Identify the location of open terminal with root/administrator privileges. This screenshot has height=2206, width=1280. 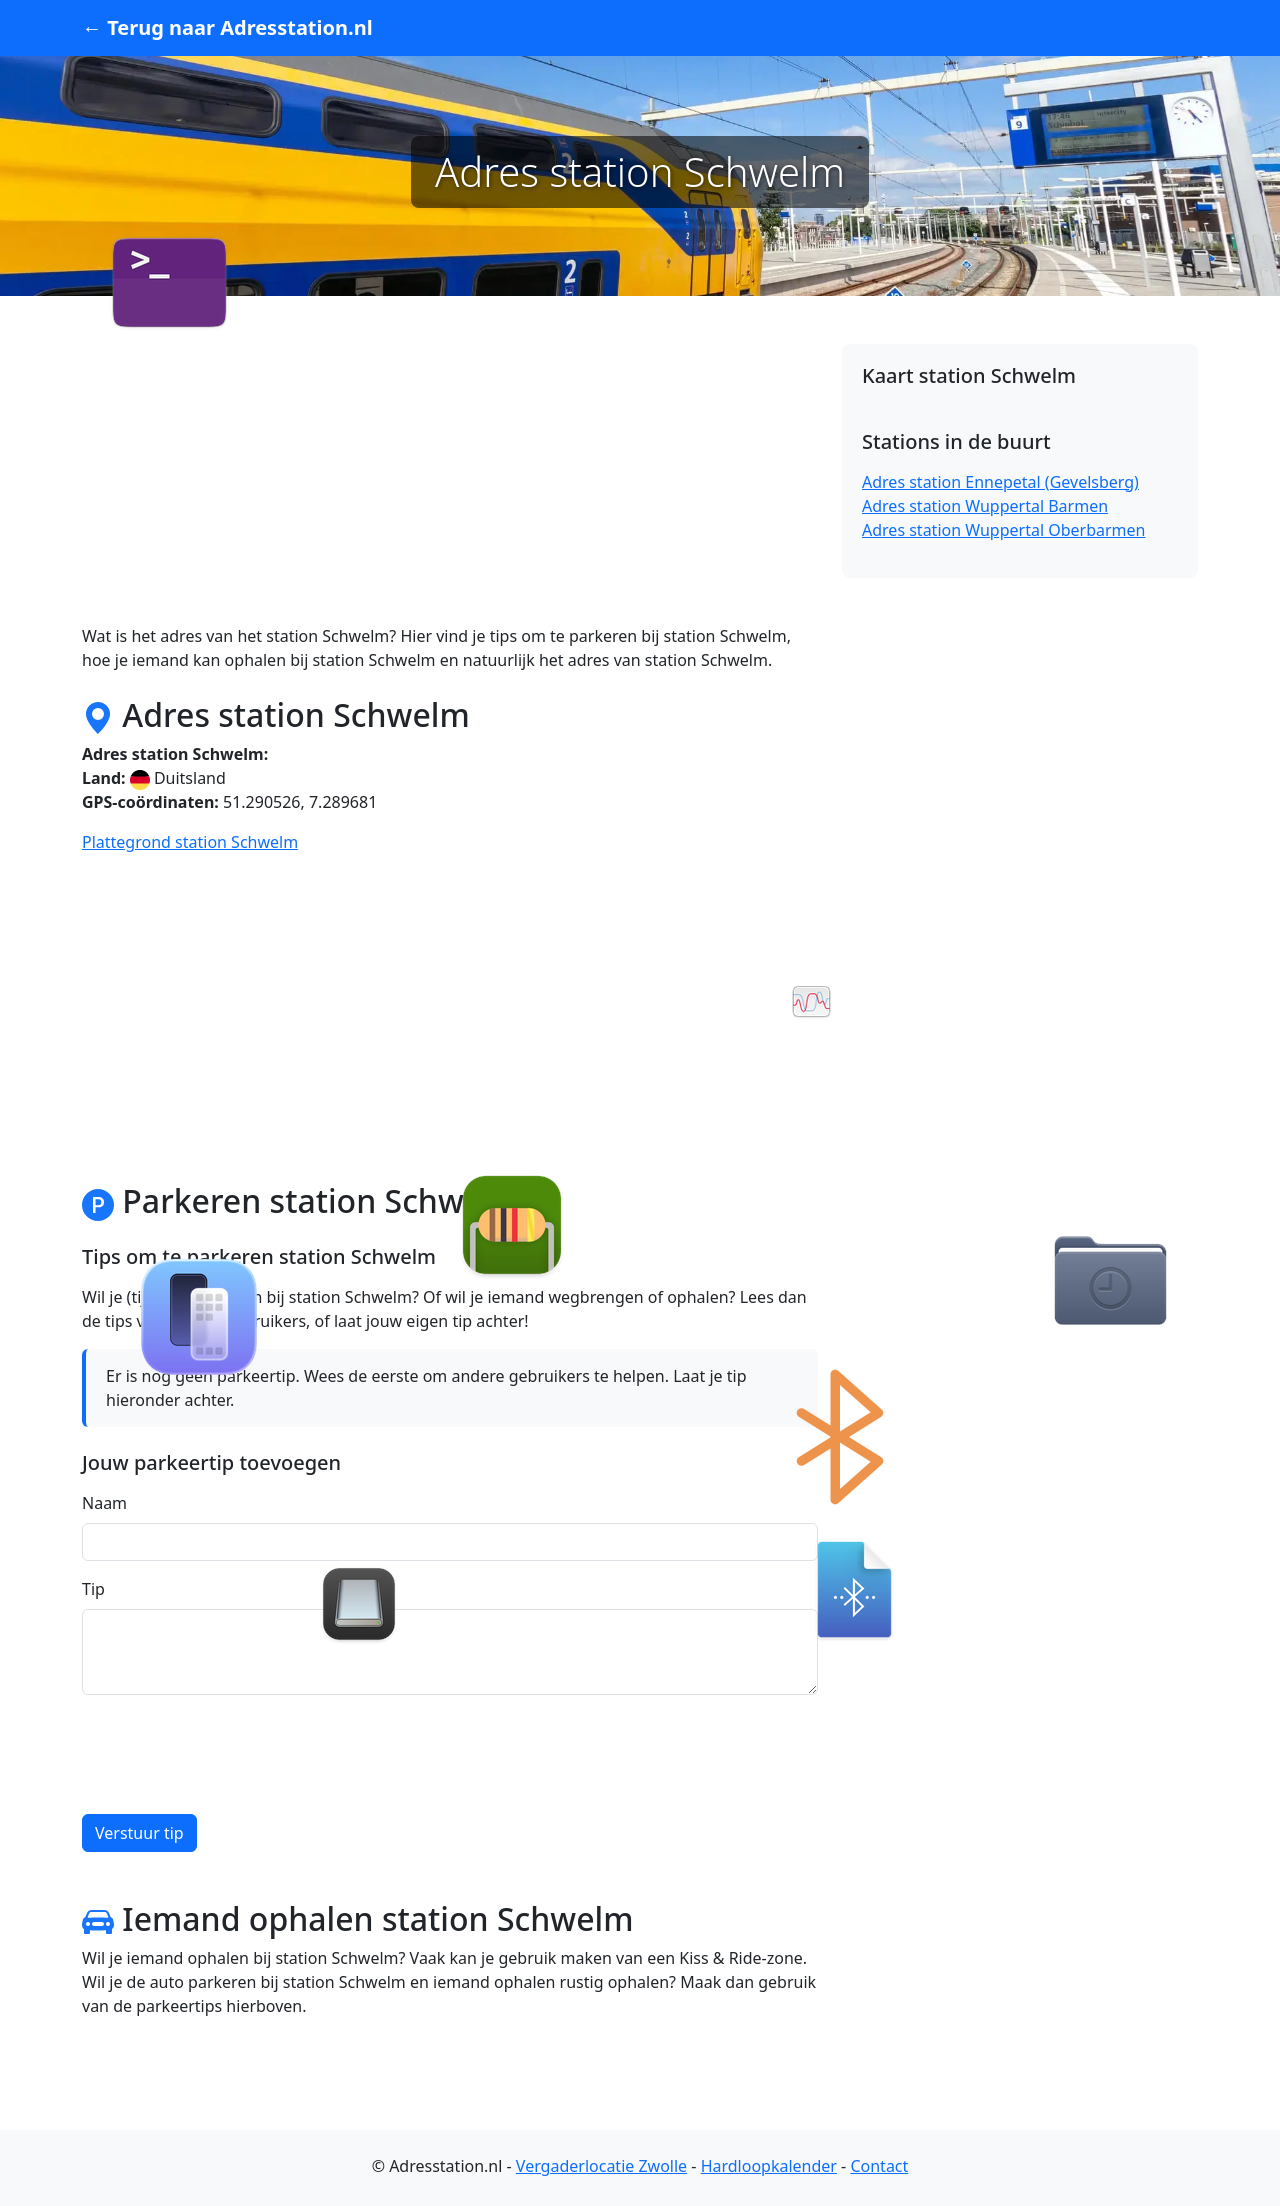
(169, 282).